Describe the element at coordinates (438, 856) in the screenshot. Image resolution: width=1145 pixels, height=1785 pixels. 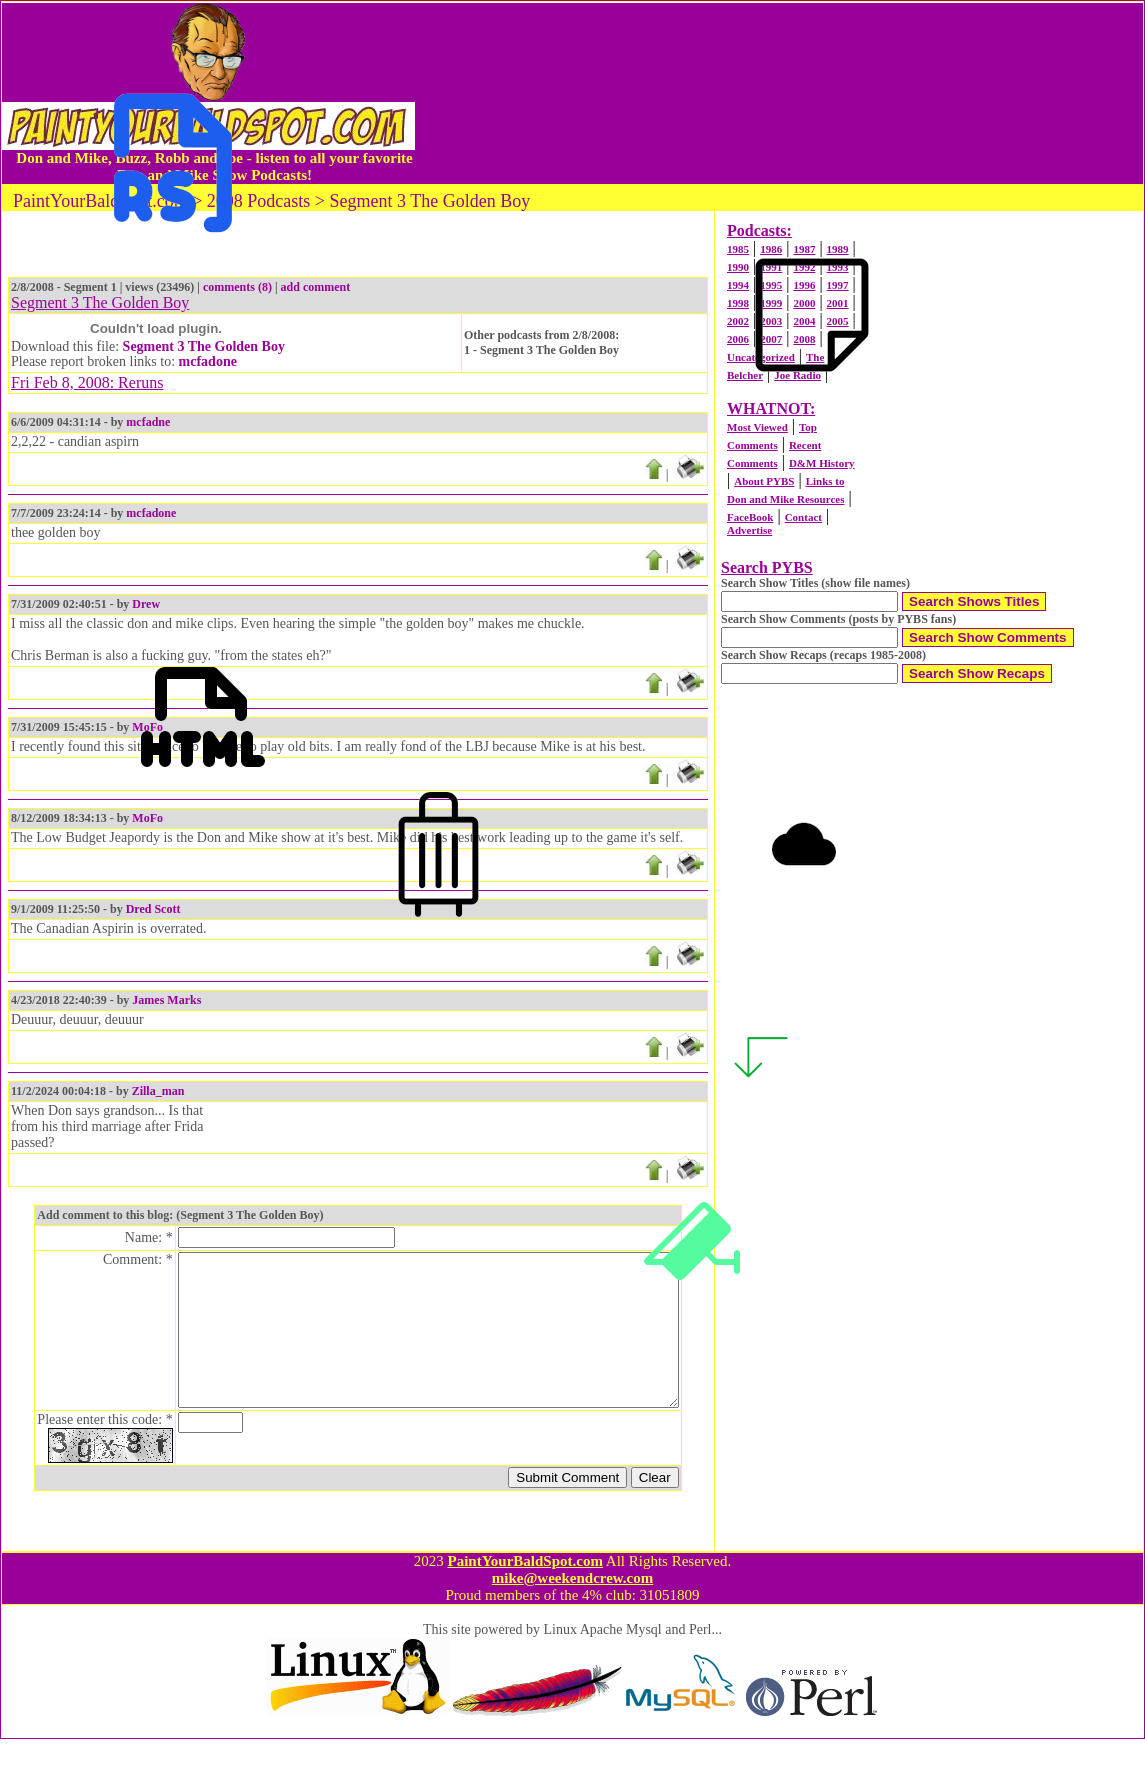
I see `manage travel or trip details` at that location.